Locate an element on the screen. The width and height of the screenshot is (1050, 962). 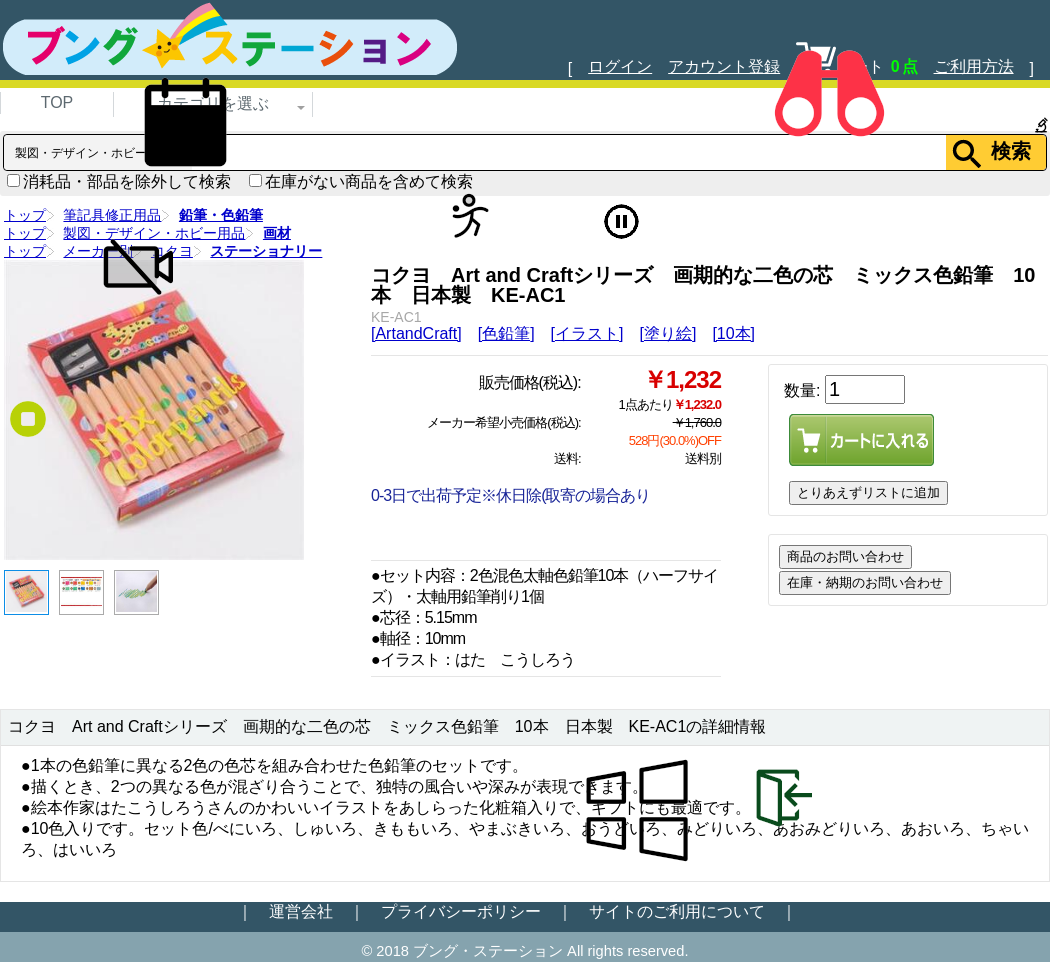
open the Windows start menu is located at coordinates (641, 810).